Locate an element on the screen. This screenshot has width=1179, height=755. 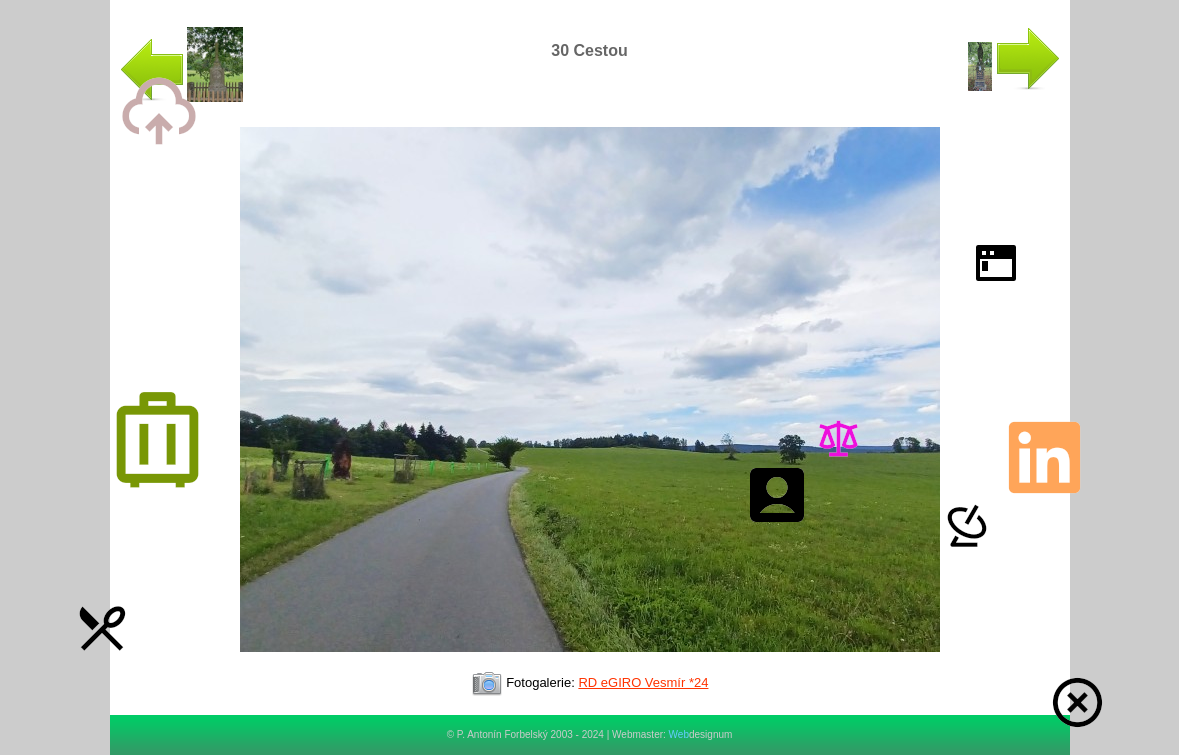
view your account profile is located at coordinates (777, 495).